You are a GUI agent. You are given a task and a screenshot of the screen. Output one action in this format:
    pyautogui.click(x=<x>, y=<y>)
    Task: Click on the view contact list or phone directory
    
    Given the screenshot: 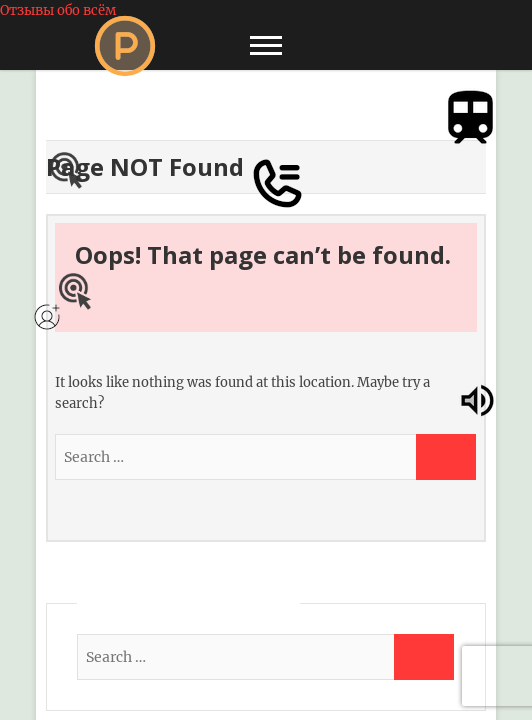 What is the action you would take?
    pyautogui.click(x=278, y=182)
    